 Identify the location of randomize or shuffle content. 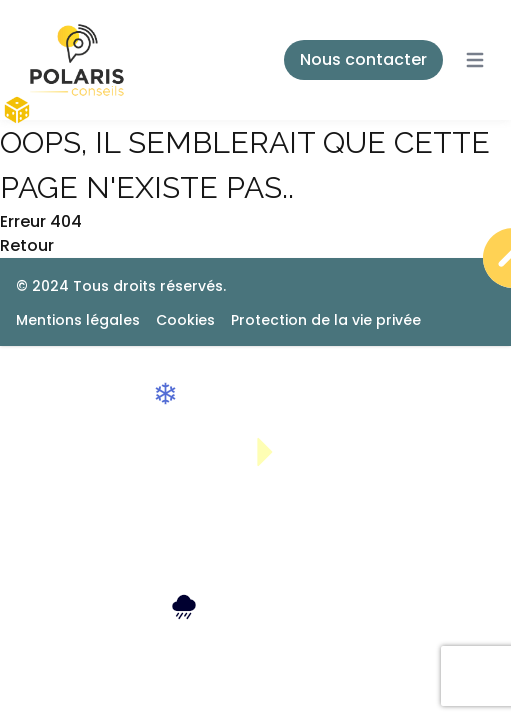
(17, 110).